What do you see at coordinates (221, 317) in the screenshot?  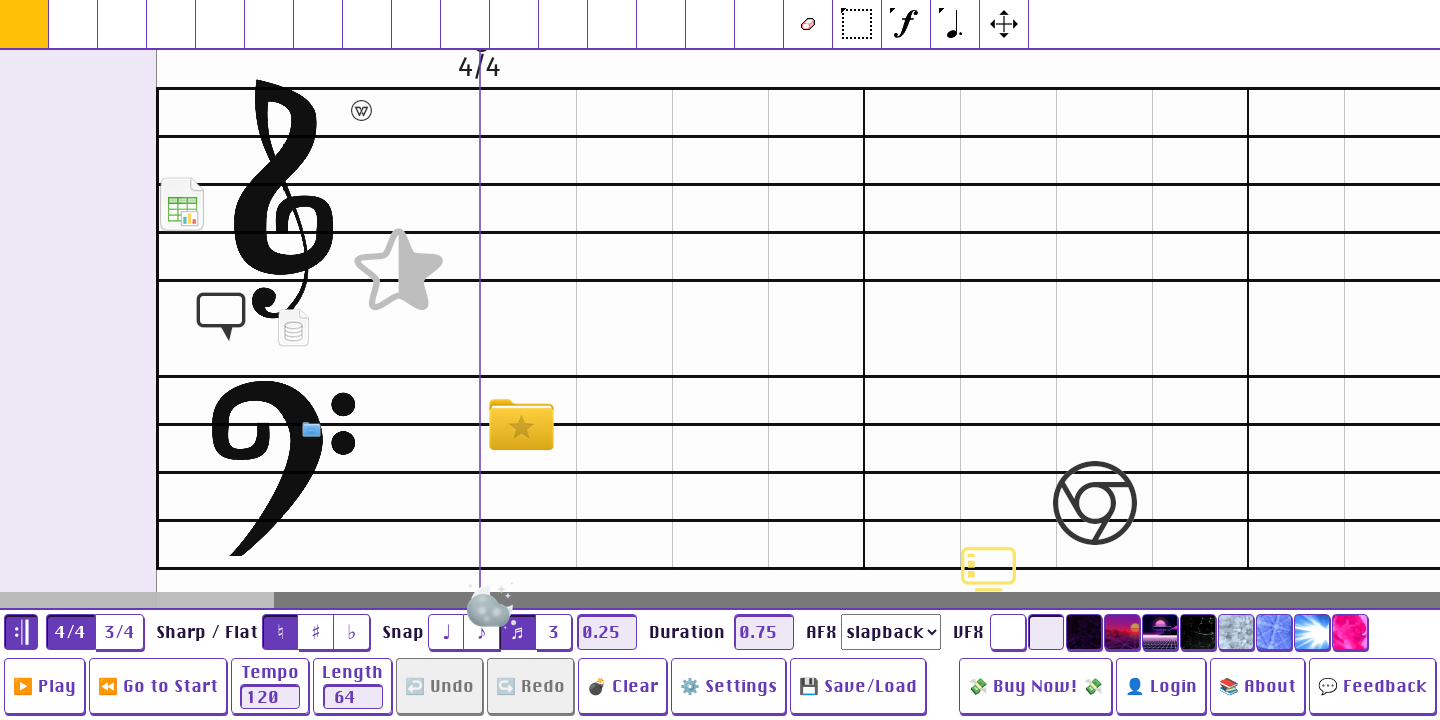 I see `keyboard input language indicator` at bounding box center [221, 317].